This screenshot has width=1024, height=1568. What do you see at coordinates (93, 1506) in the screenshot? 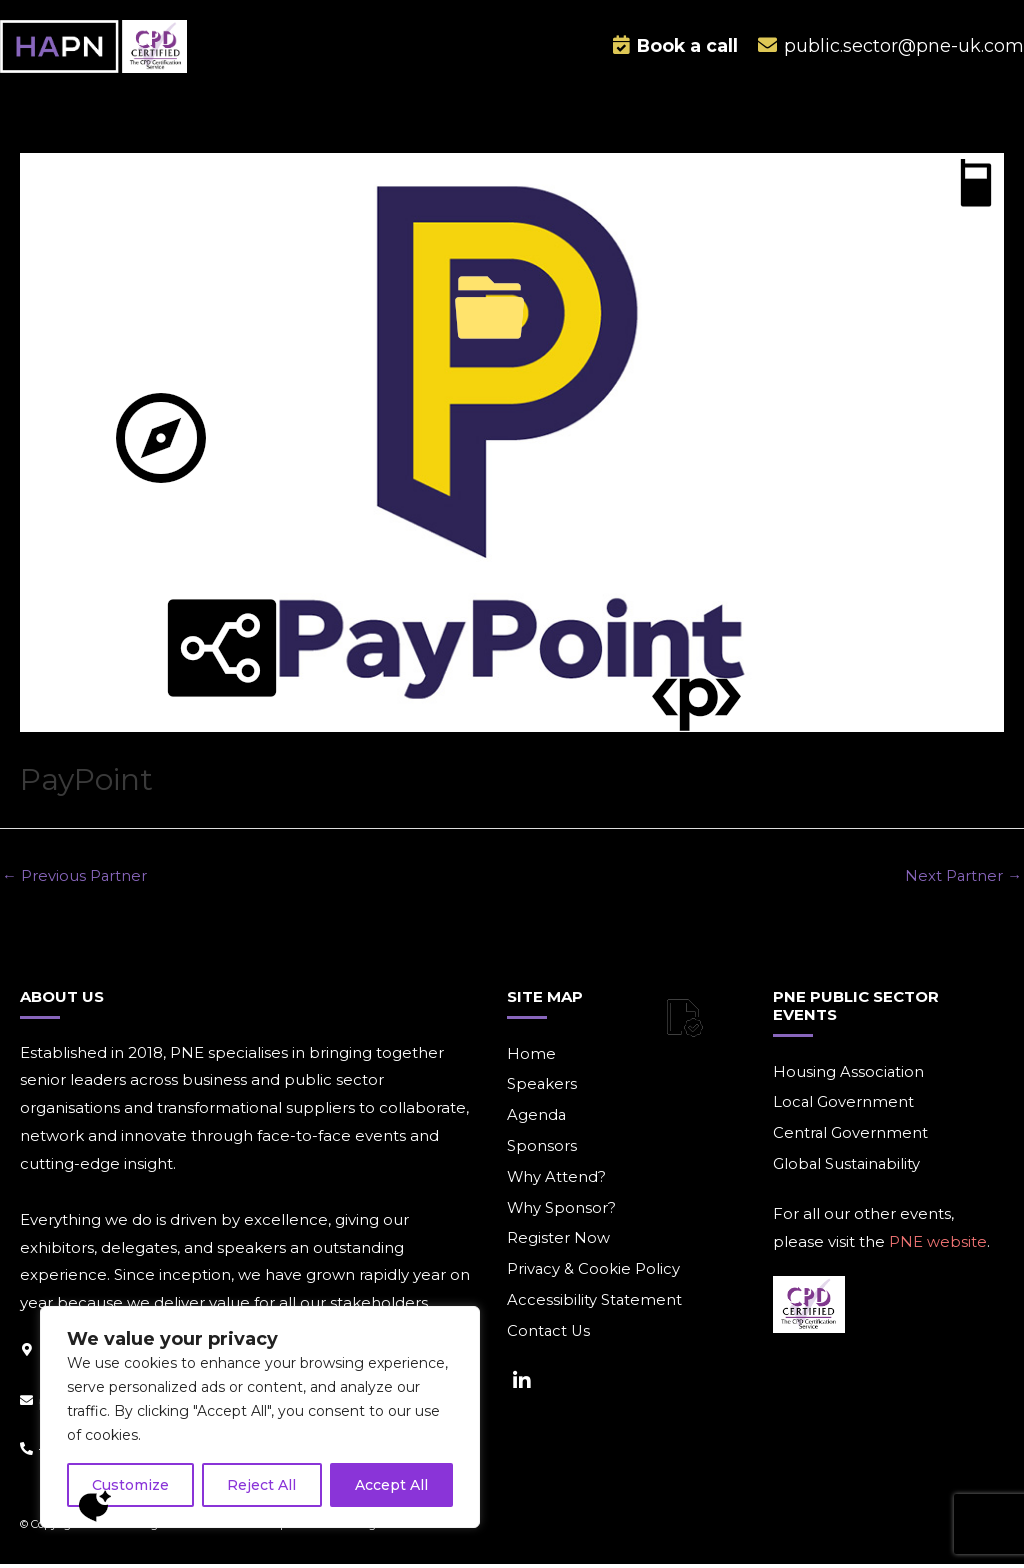
I see `start a conversation with AI assistant` at bounding box center [93, 1506].